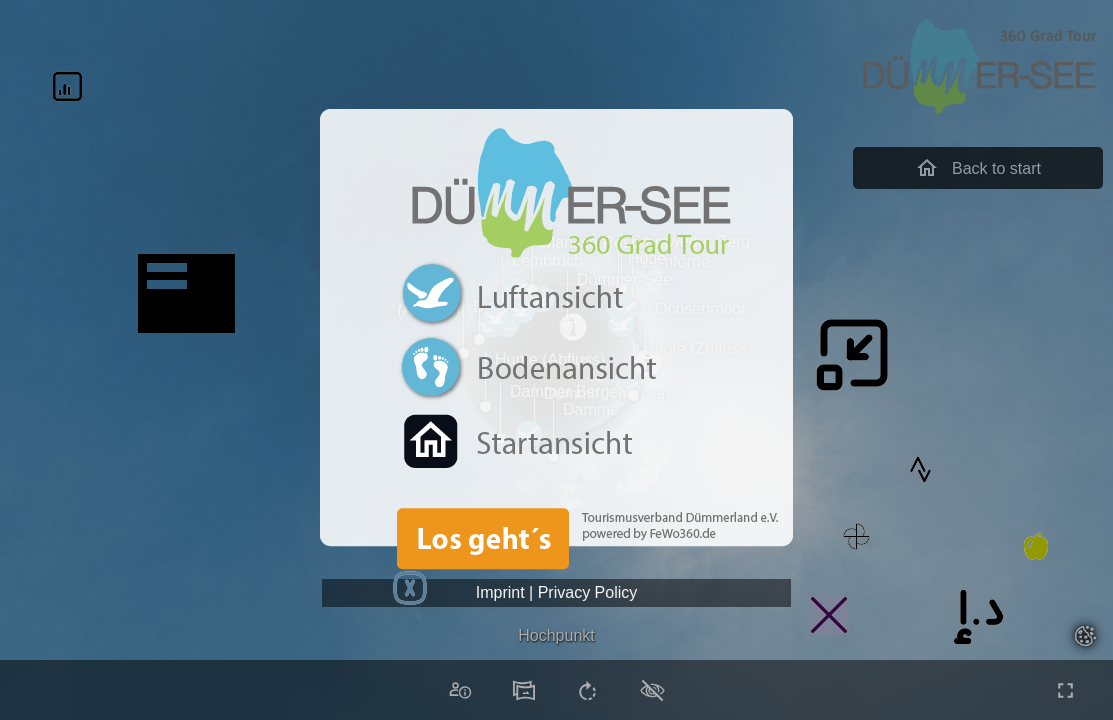  Describe the element at coordinates (979, 618) in the screenshot. I see `indicates price or amount in UAE dirhams` at that location.